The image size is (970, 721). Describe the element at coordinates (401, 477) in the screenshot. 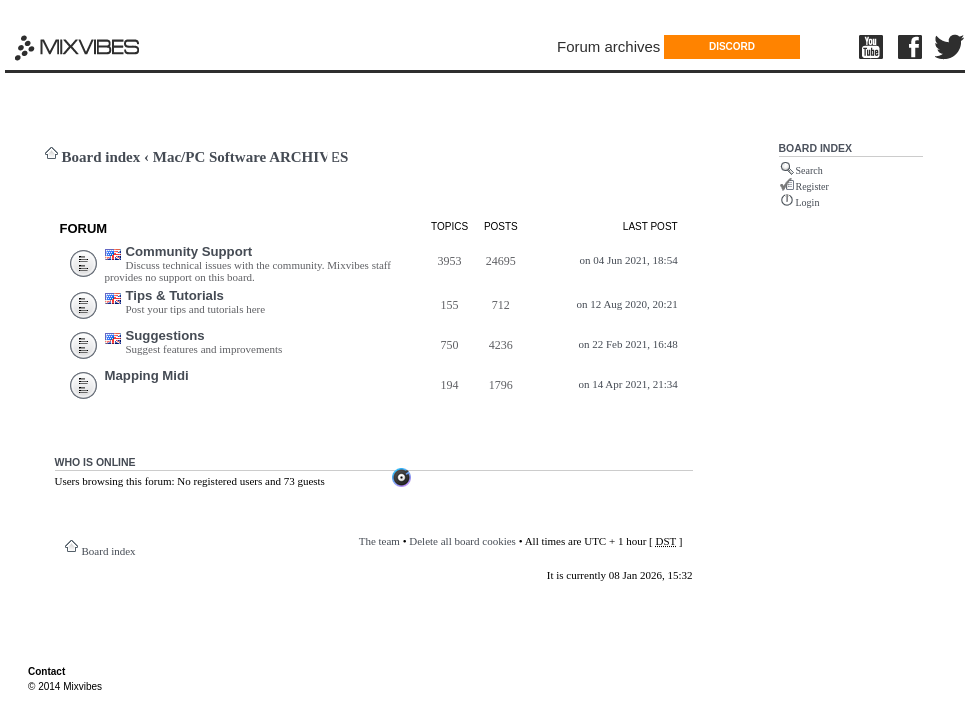

I see `open groove music app` at that location.